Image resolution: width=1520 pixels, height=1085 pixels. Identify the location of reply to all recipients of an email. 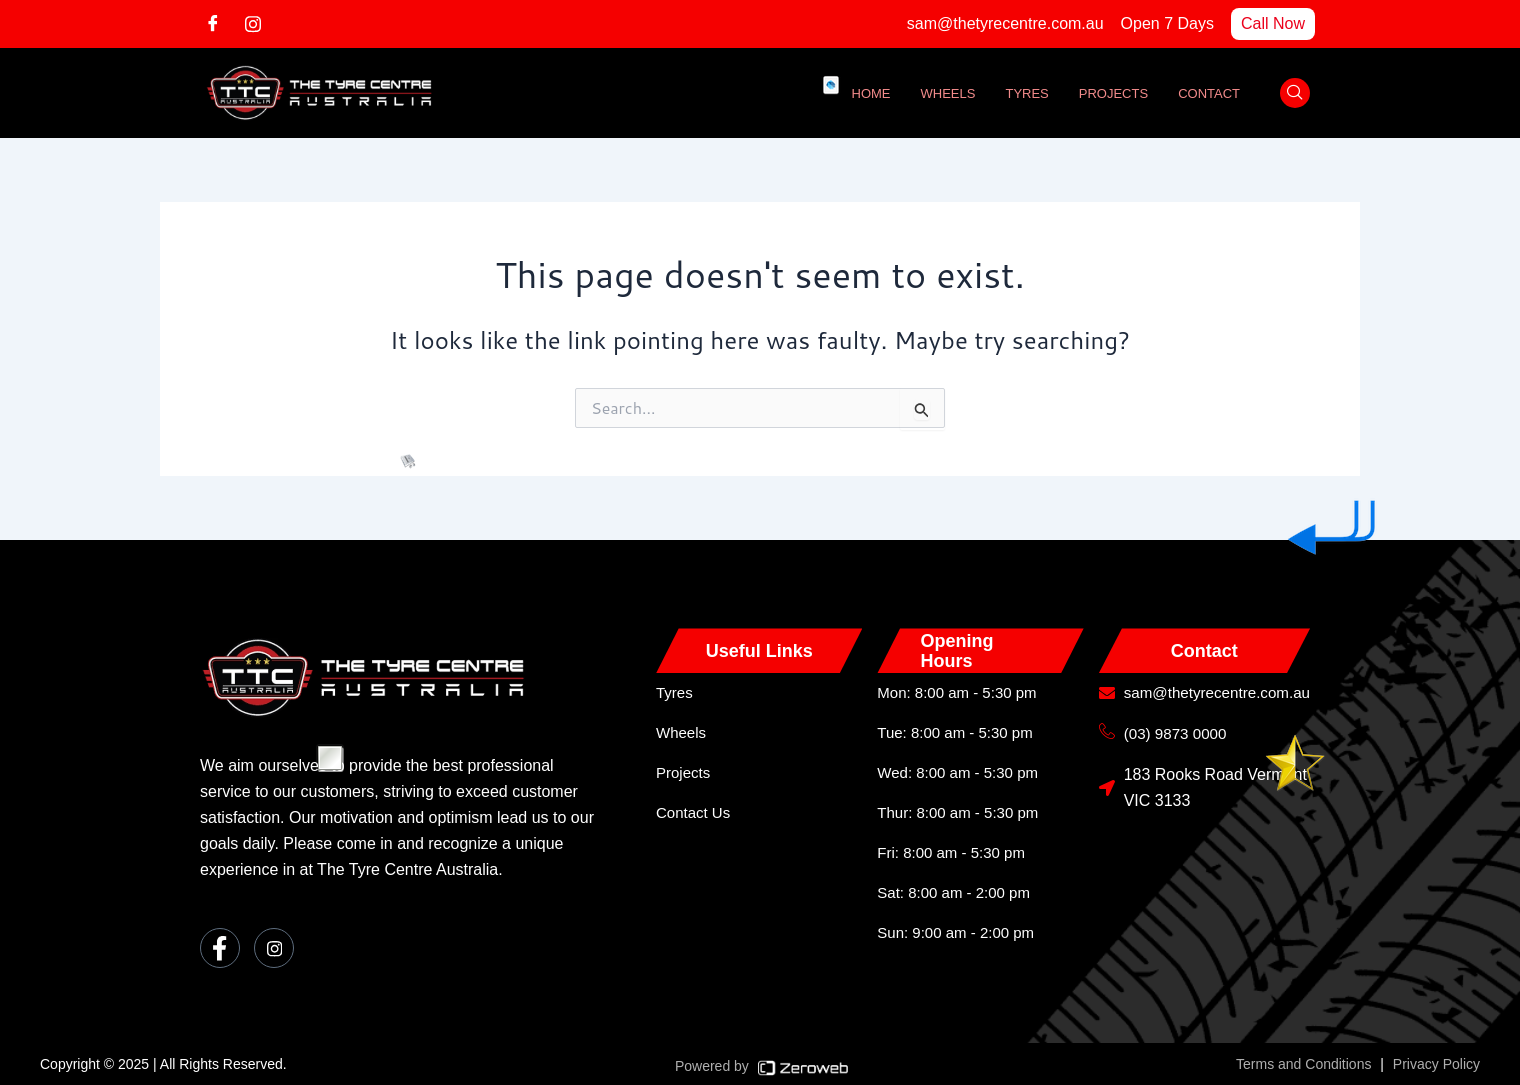
(1330, 527).